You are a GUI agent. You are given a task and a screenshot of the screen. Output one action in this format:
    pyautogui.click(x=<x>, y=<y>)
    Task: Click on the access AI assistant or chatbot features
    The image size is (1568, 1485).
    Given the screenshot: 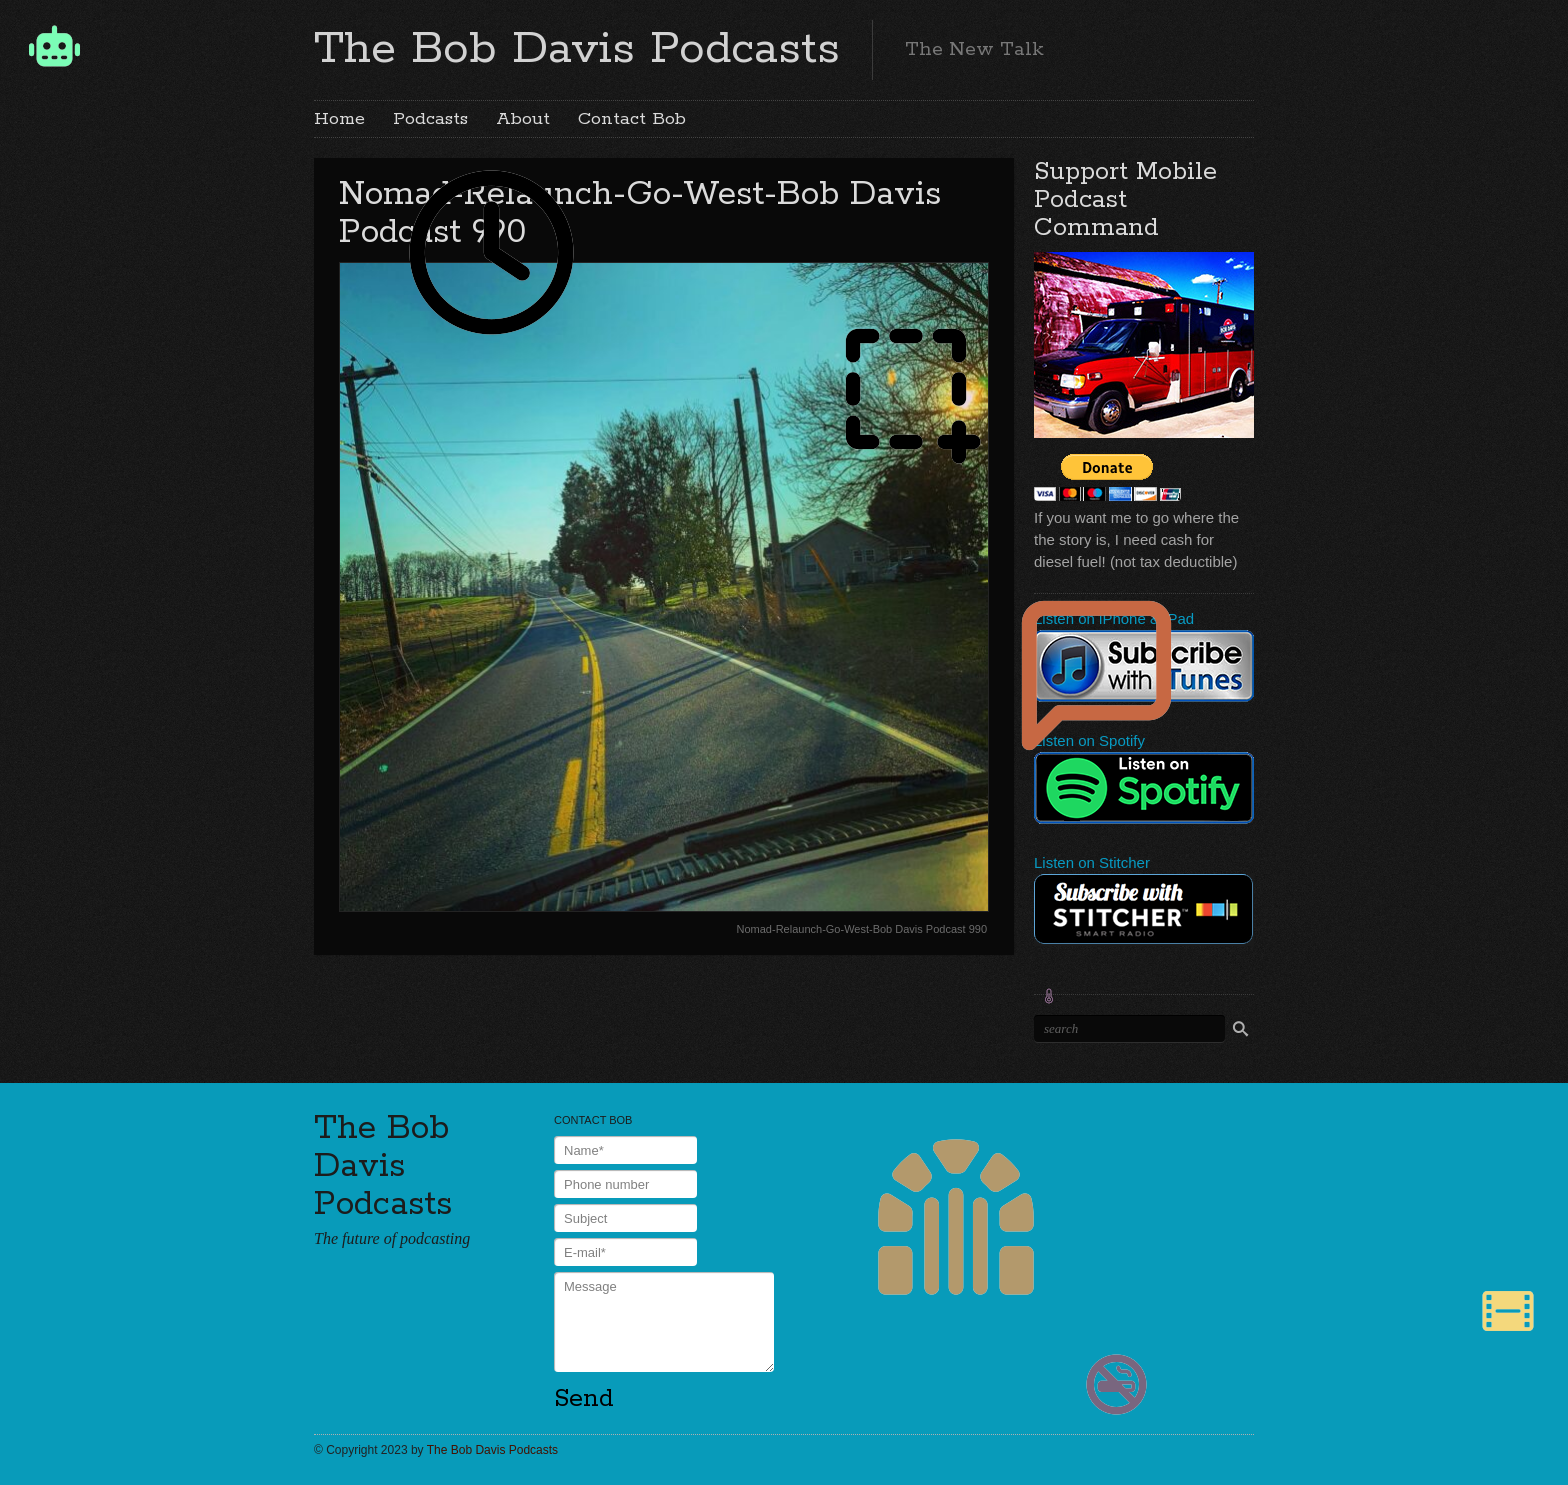 What is the action you would take?
    pyautogui.click(x=54, y=48)
    